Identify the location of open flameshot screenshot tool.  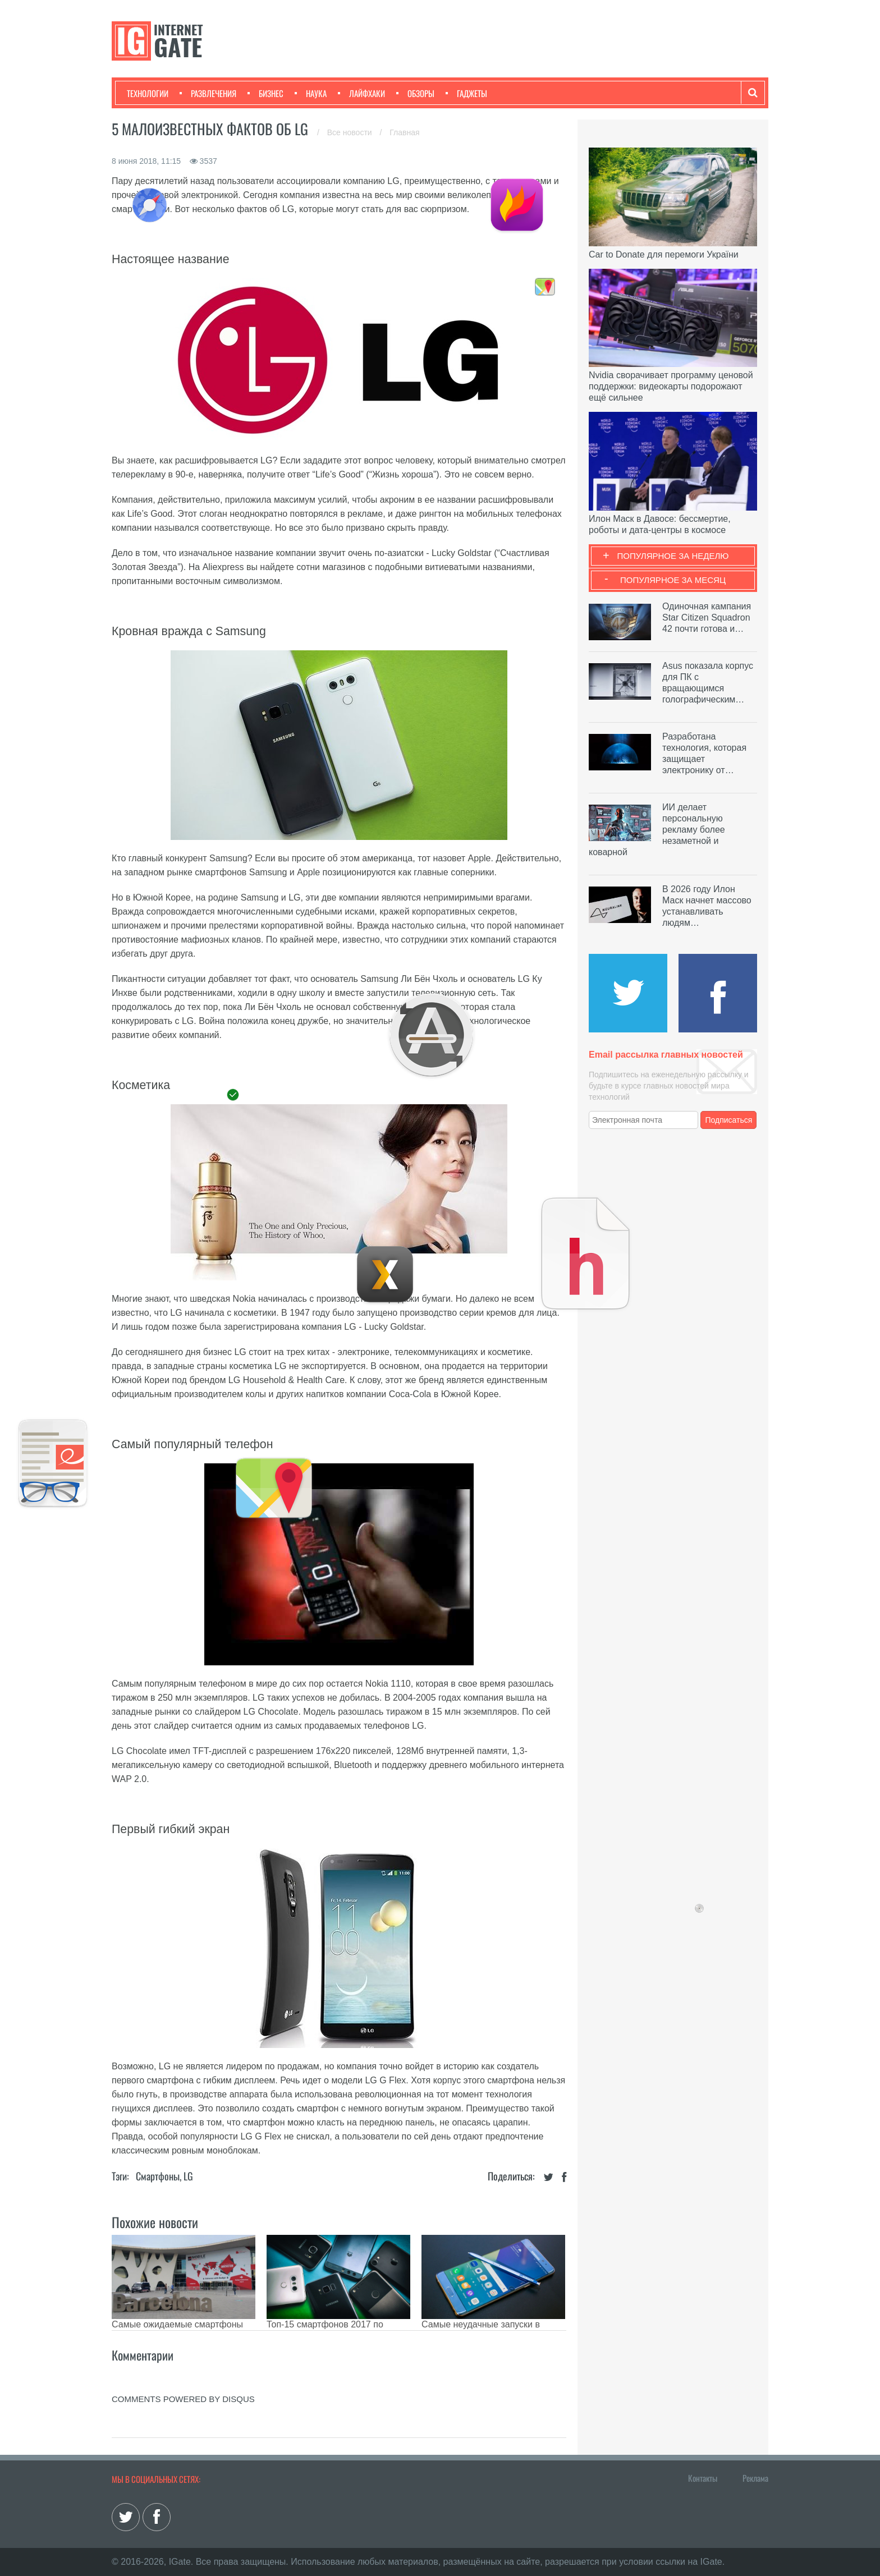
(517, 205).